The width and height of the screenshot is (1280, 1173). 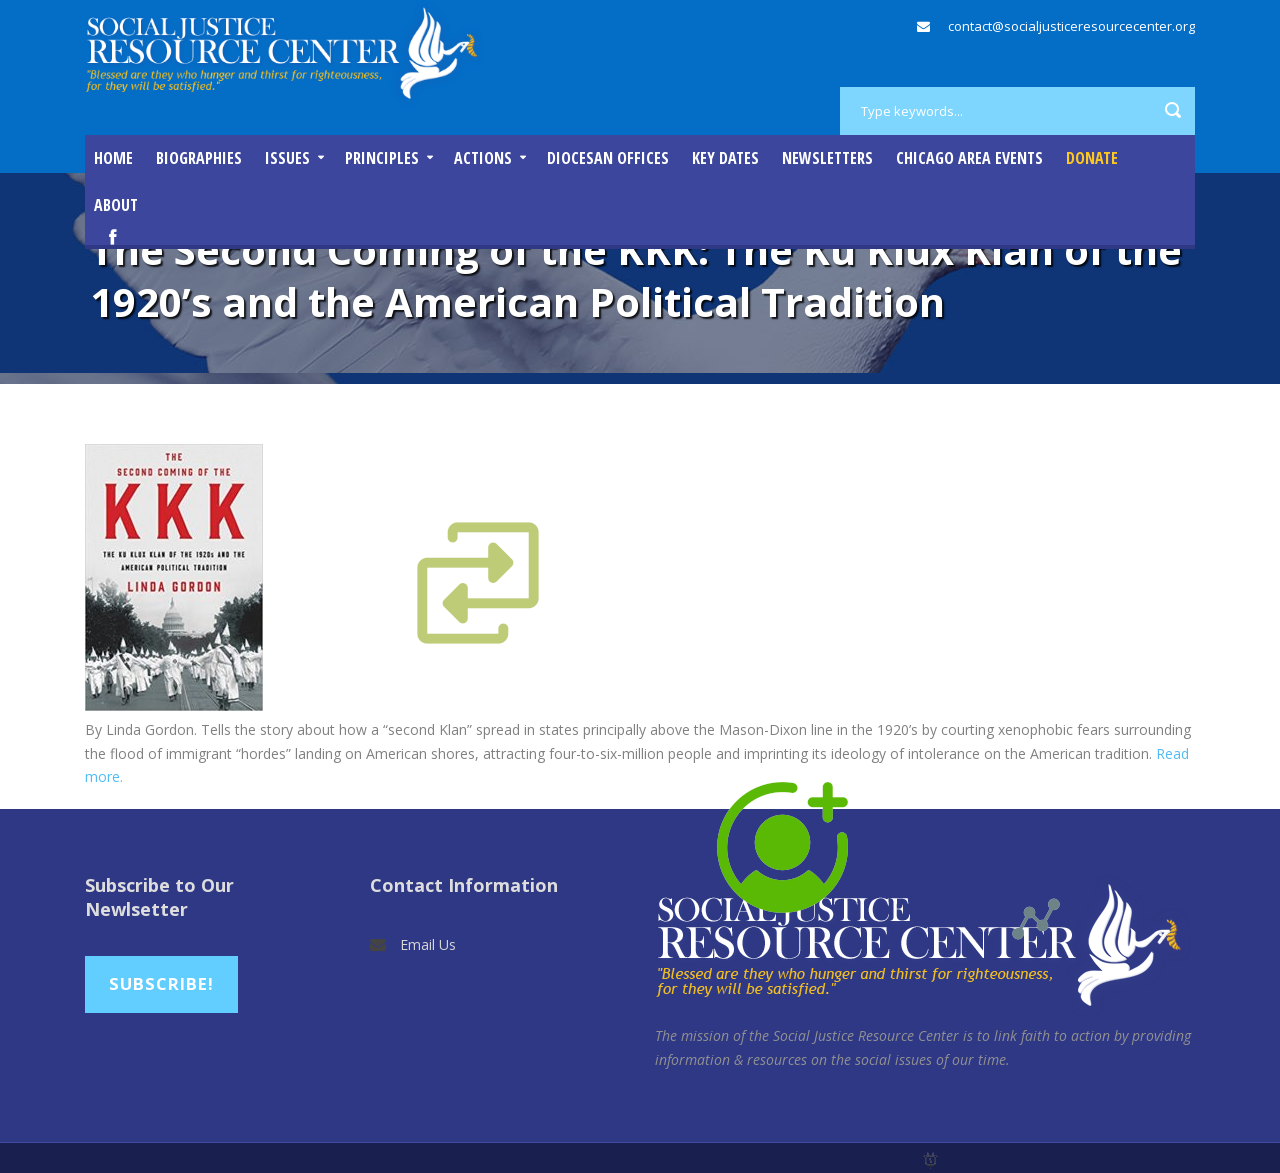 What do you see at coordinates (782, 847) in the screenshot?
I see `add a new user or contact` at bounding box center [782, 847].